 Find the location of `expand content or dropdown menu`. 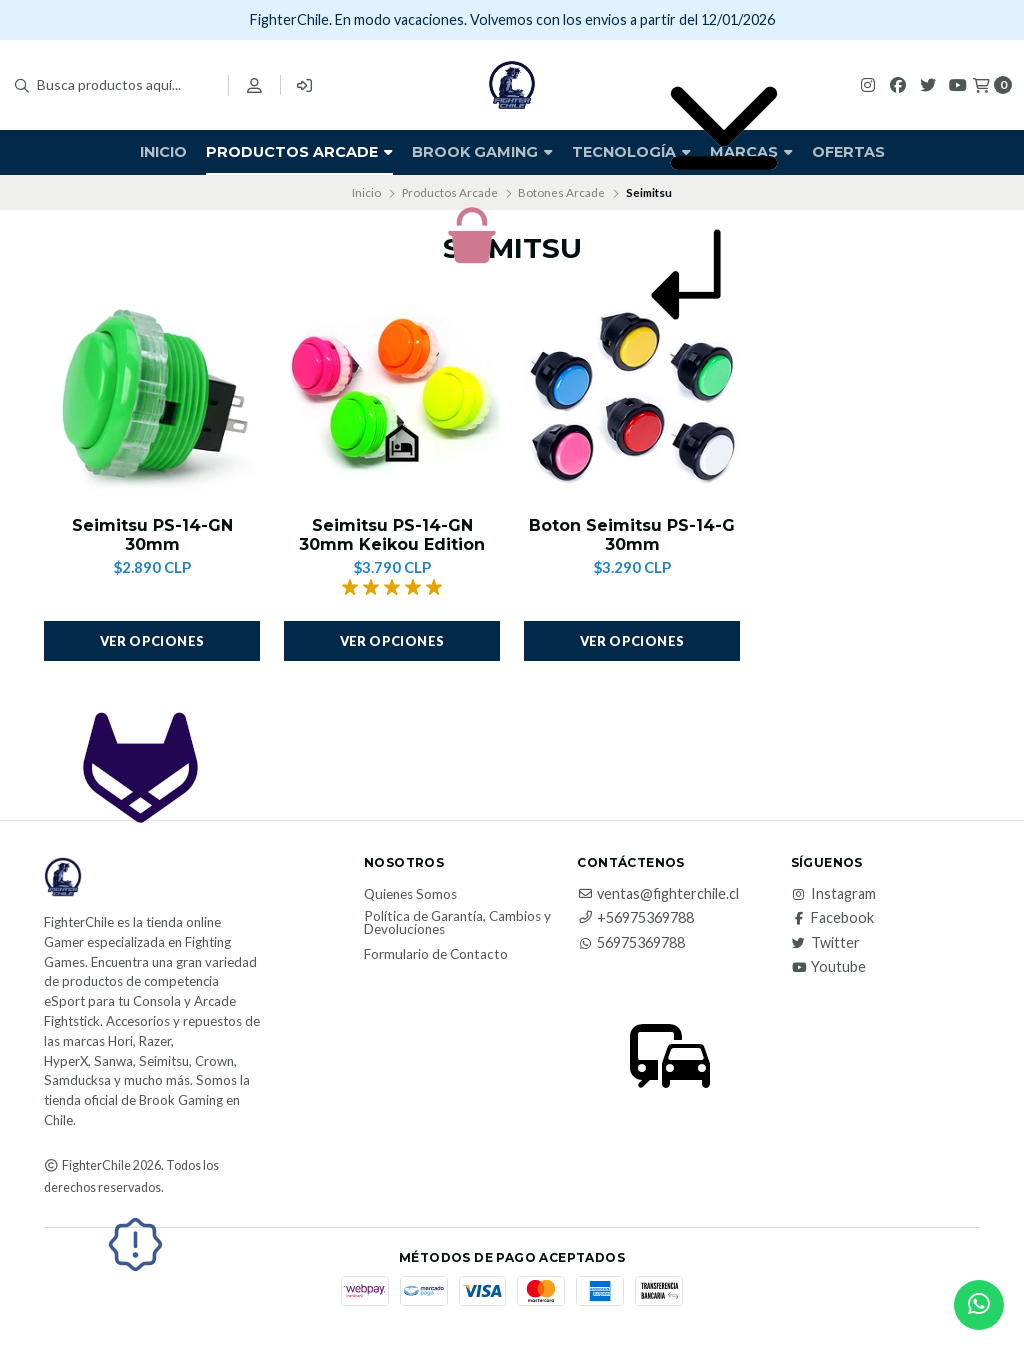

expand content or dropdown menu is located at coordinates (724, 126).